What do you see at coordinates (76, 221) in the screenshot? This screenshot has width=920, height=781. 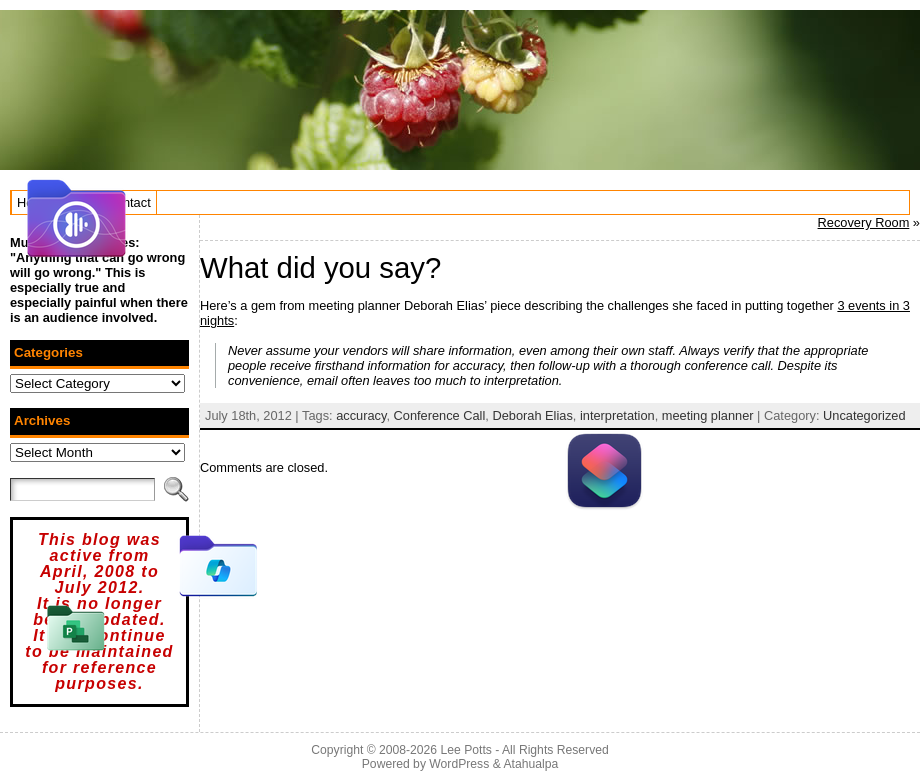 I see `open folder containing Anghami music files` at bounding box center [76, 221].